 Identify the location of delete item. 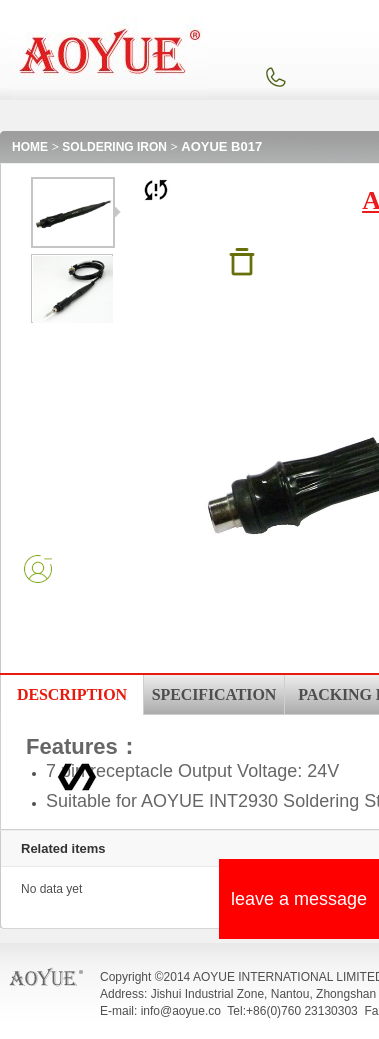
(242, 263).